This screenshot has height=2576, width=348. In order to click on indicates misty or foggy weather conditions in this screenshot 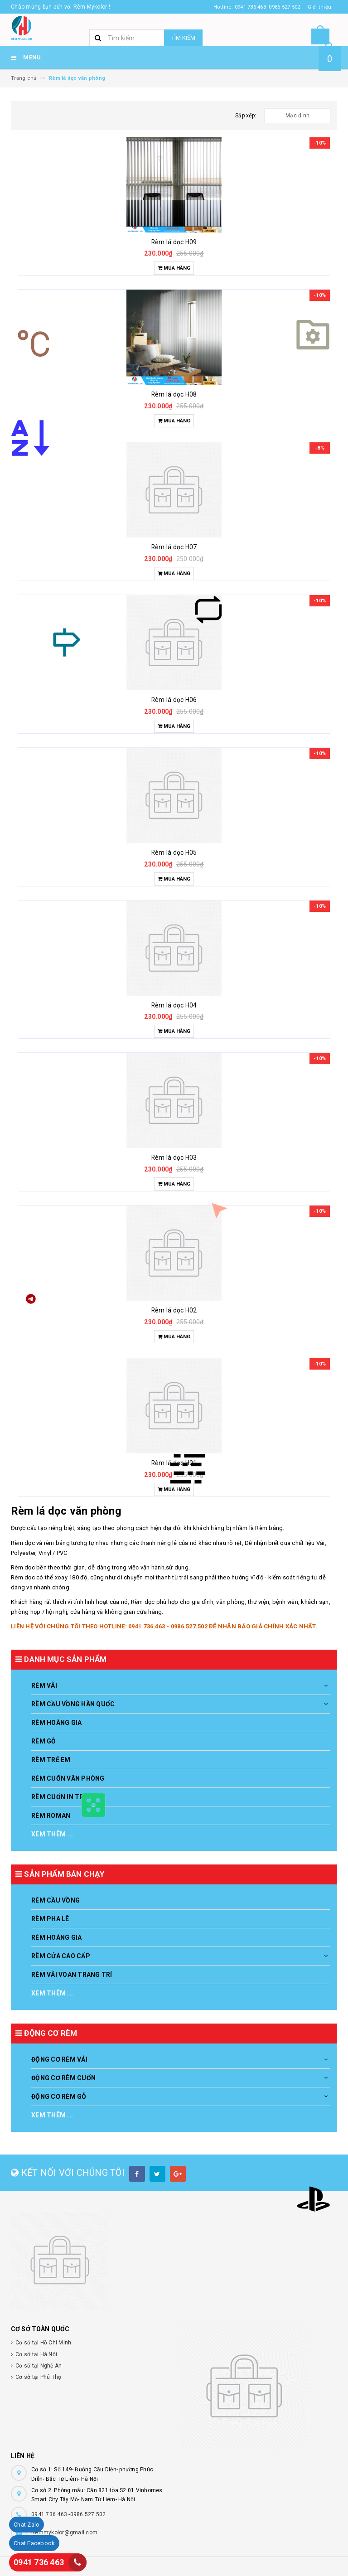, I will do `click(188, 1468)`.